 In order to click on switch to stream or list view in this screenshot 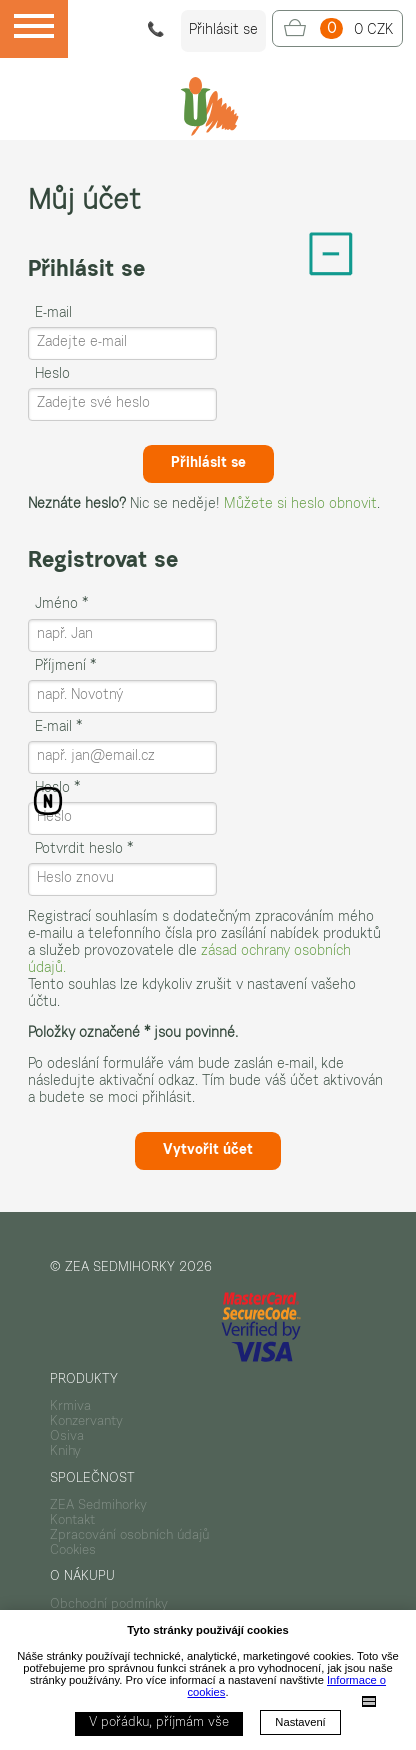, I will do `click(368, 1701)`.